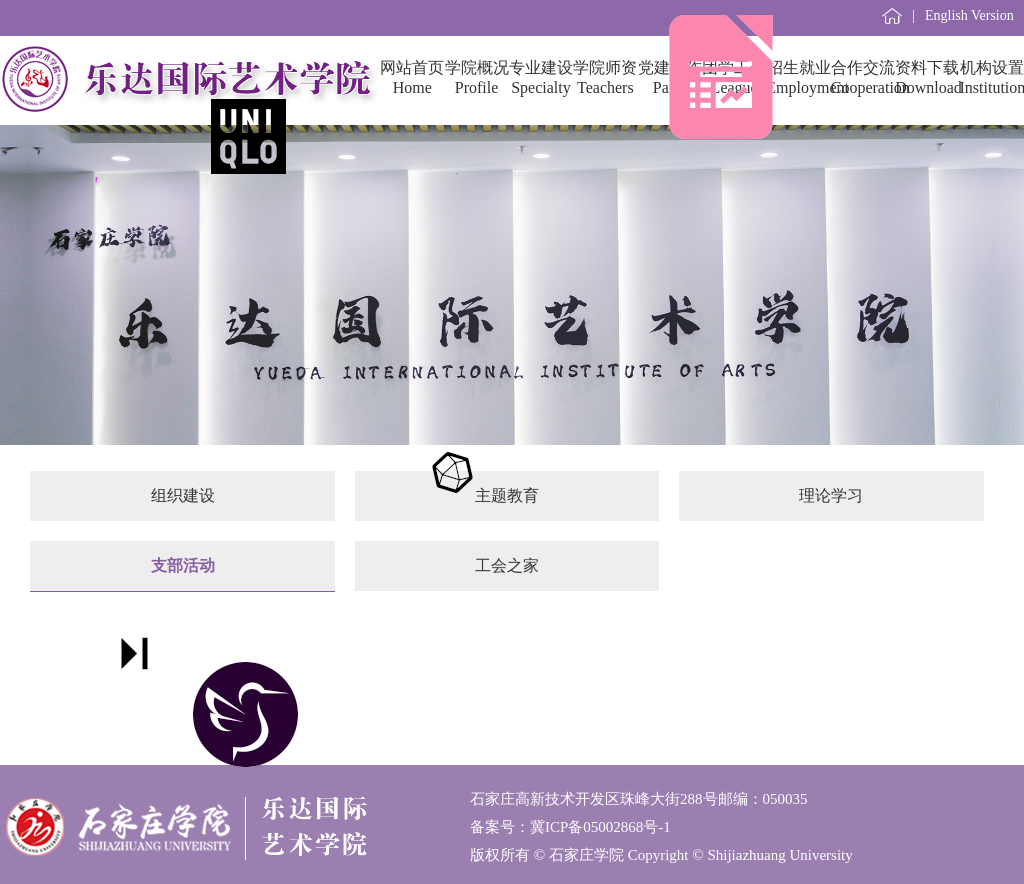  What do you see at coordinates (134, 653) in the screenshot?
I see `skip to the next track or item` at bounding box center [134, 653].